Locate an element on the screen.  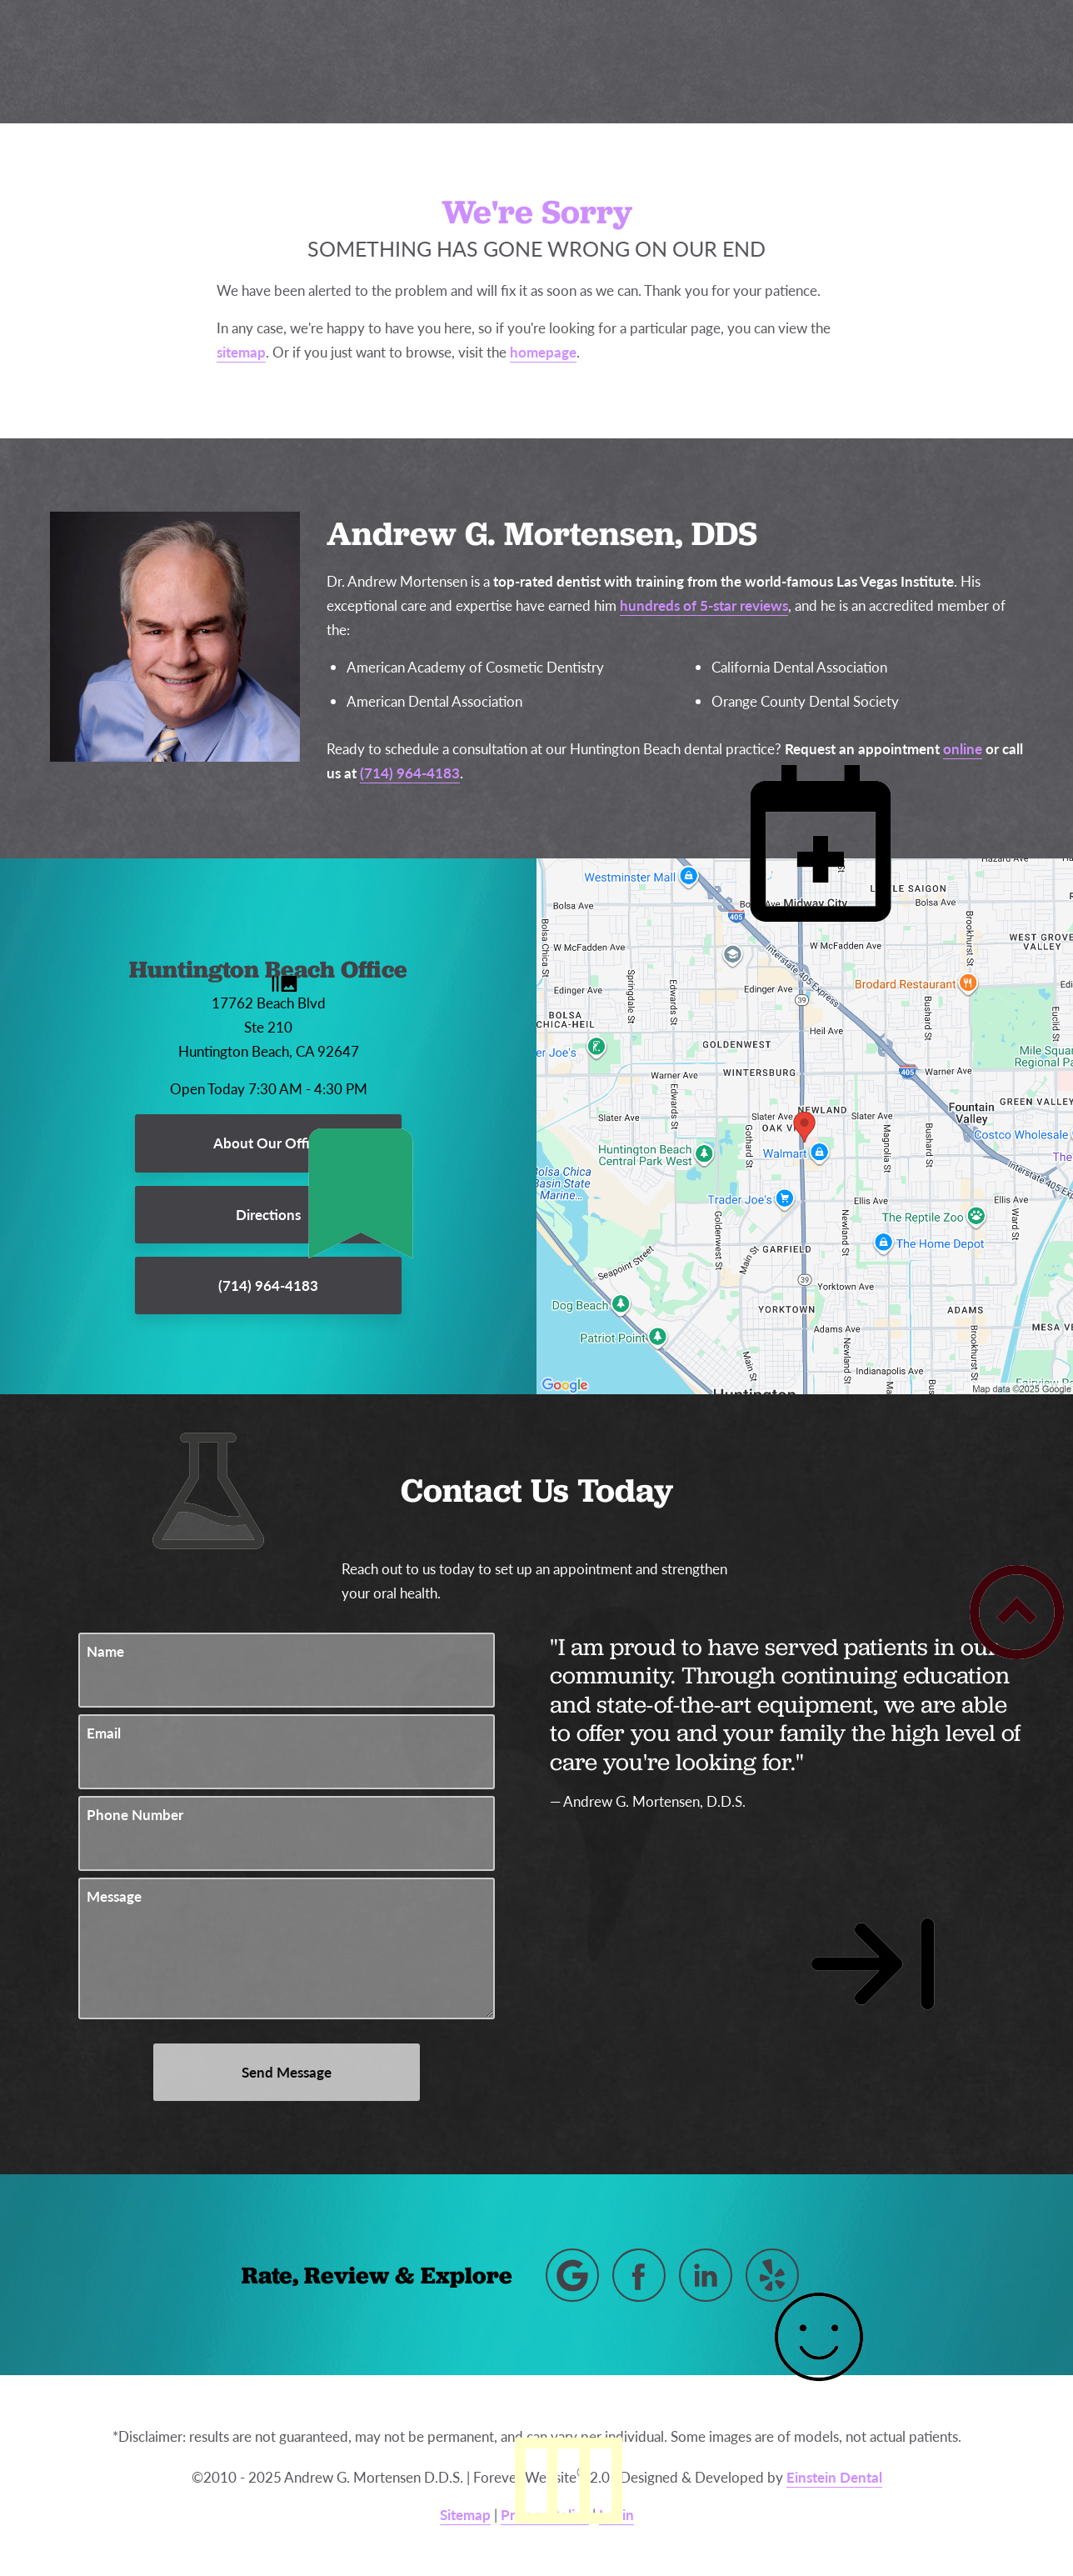
switch to column view layout is located at coordinates (568, 2480).